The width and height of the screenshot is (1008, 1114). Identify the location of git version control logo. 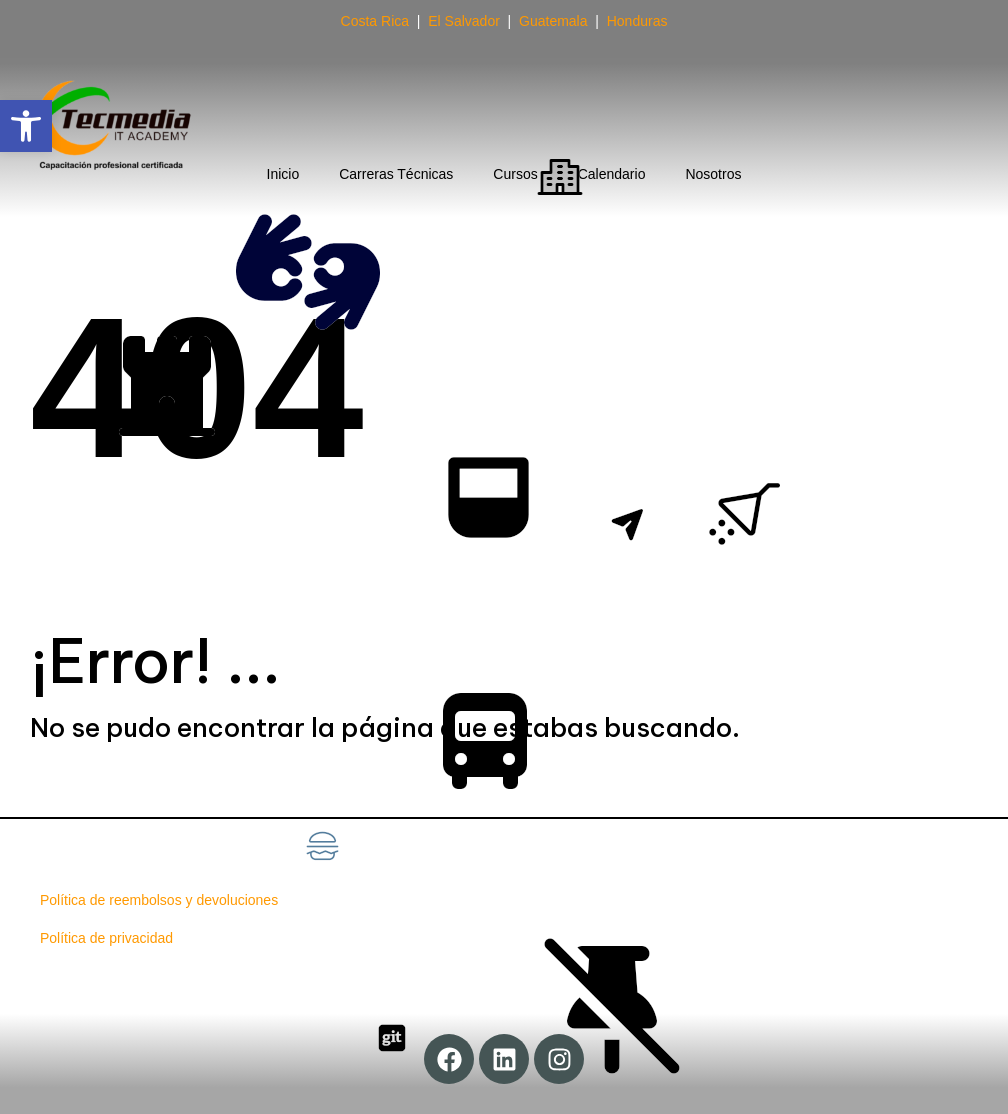
(392, 1038).